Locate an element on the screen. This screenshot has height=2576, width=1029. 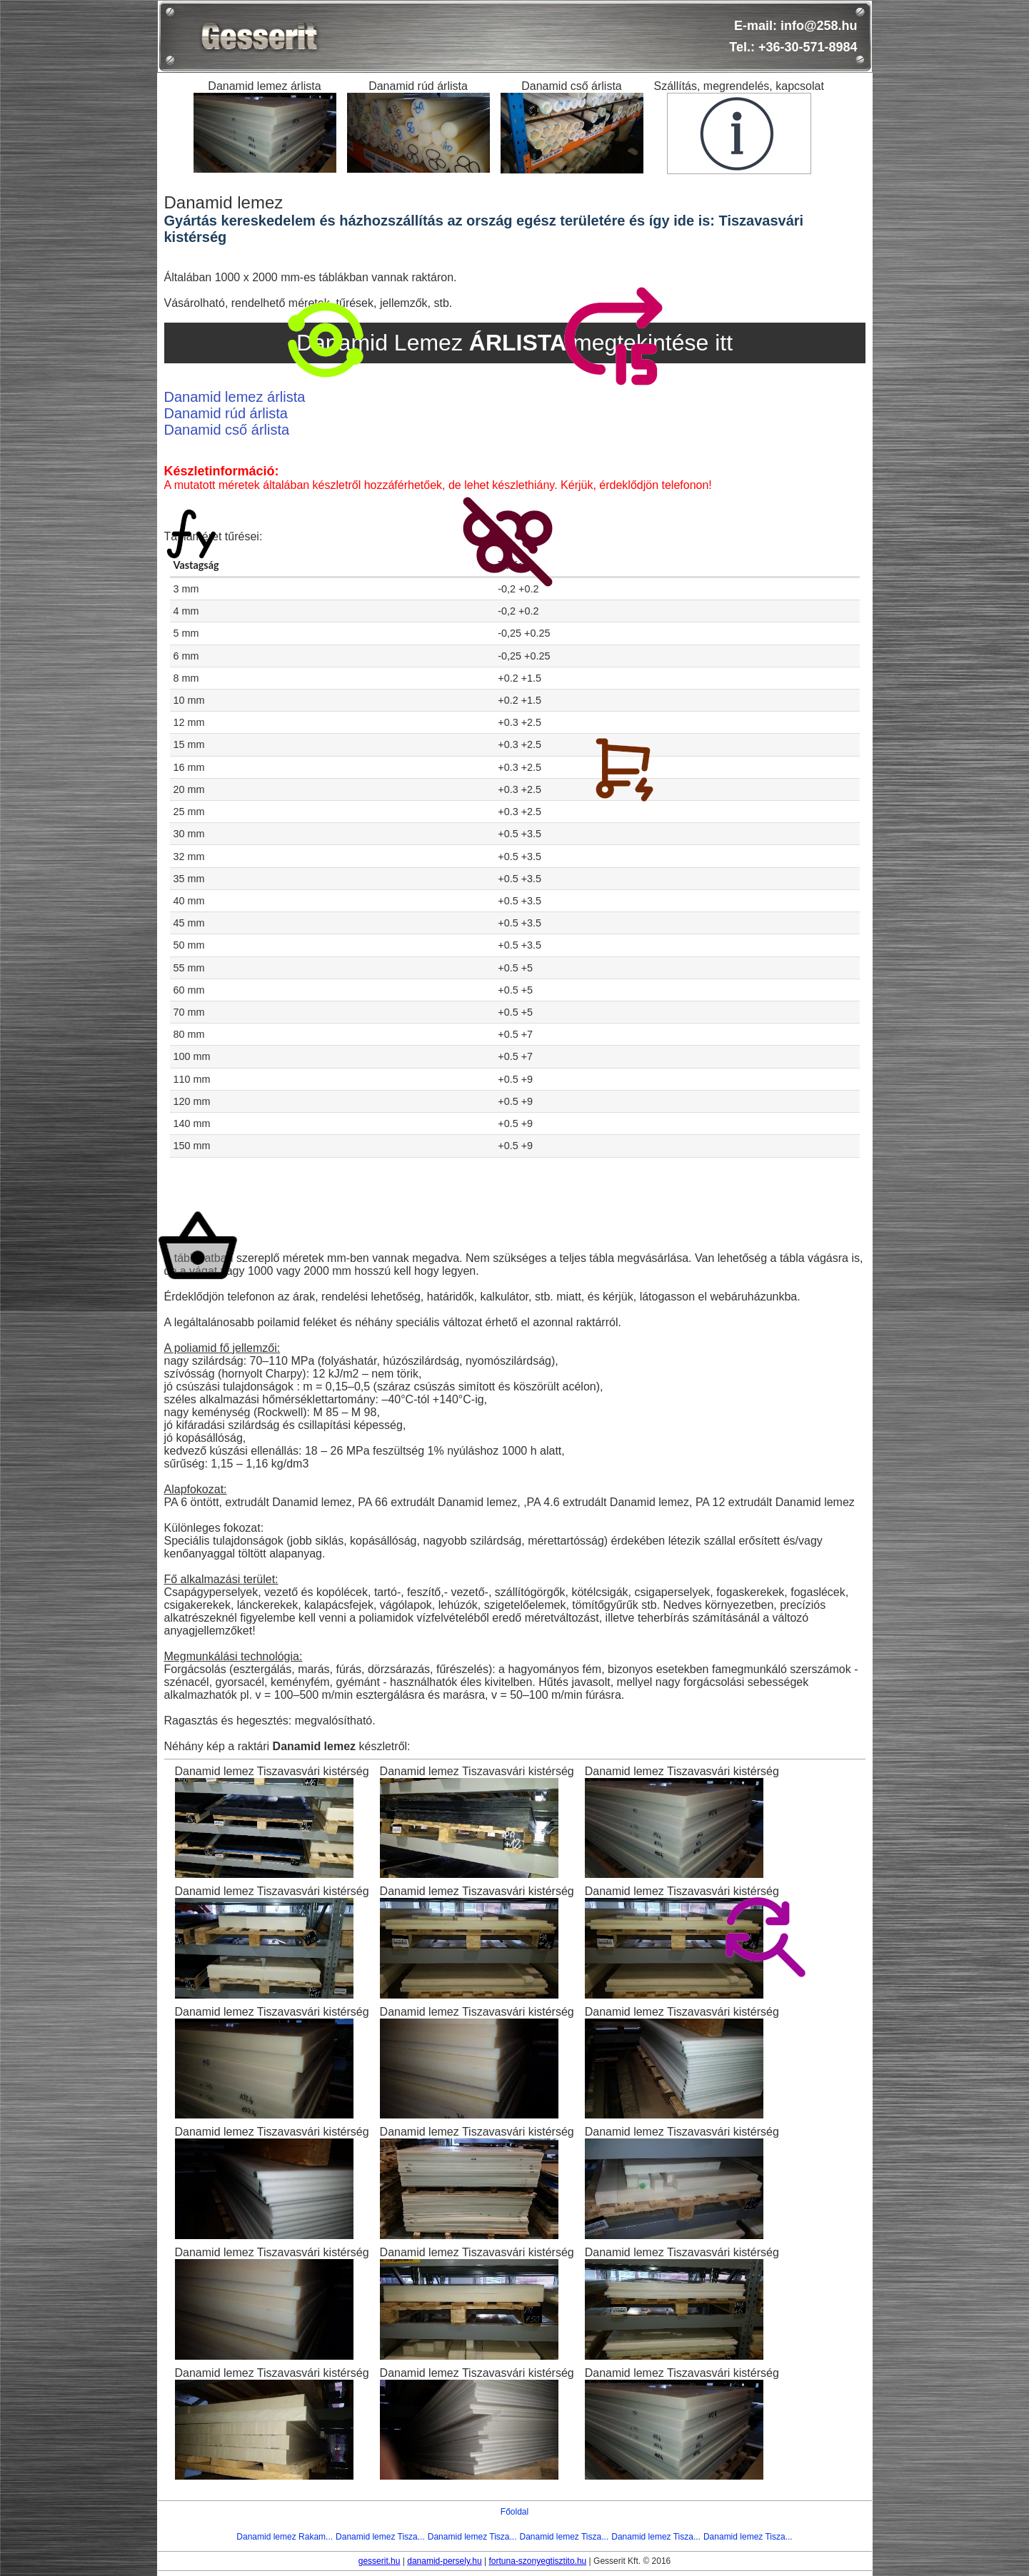
skip forward 15 seconds is located at coordinates (616, 338).